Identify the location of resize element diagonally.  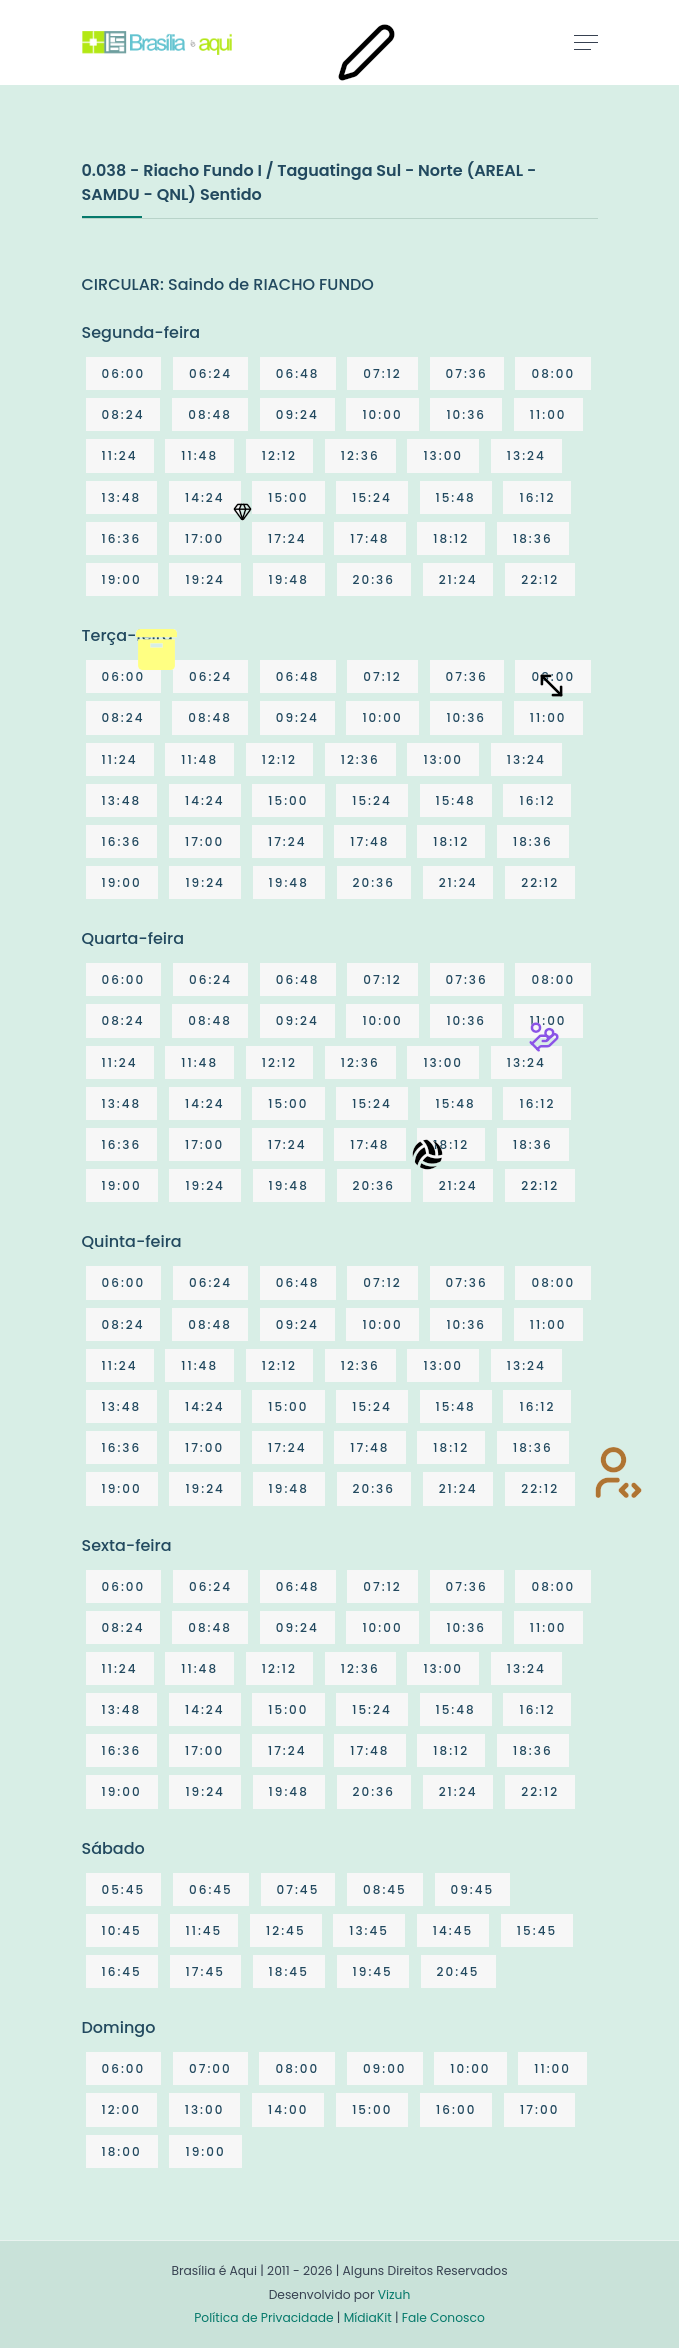
(551, 685).